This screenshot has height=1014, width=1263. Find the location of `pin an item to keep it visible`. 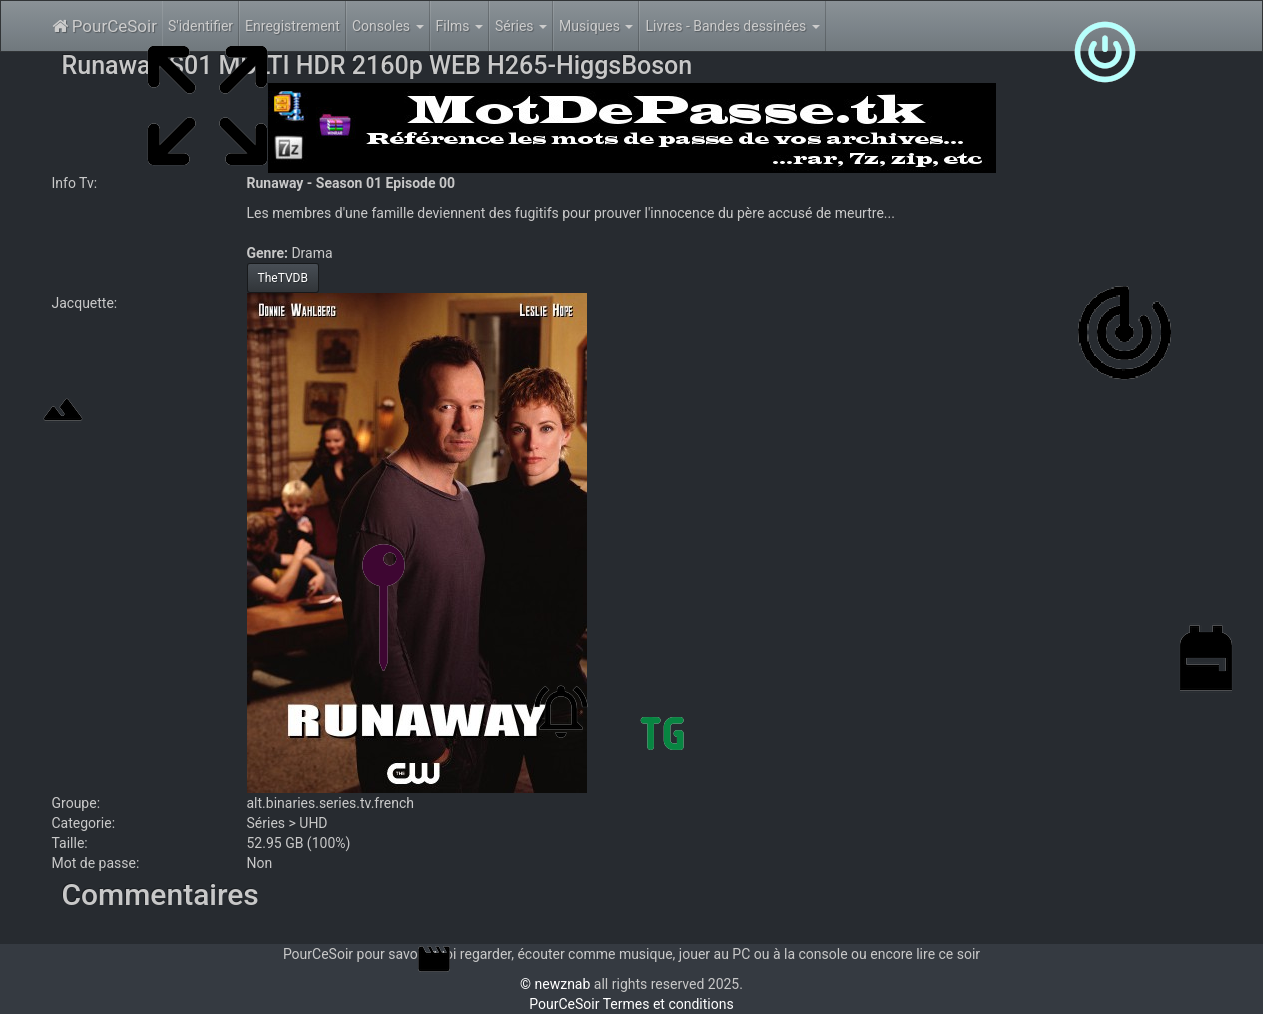

pin an item to keep it visible is located at coordinates (383, 607).